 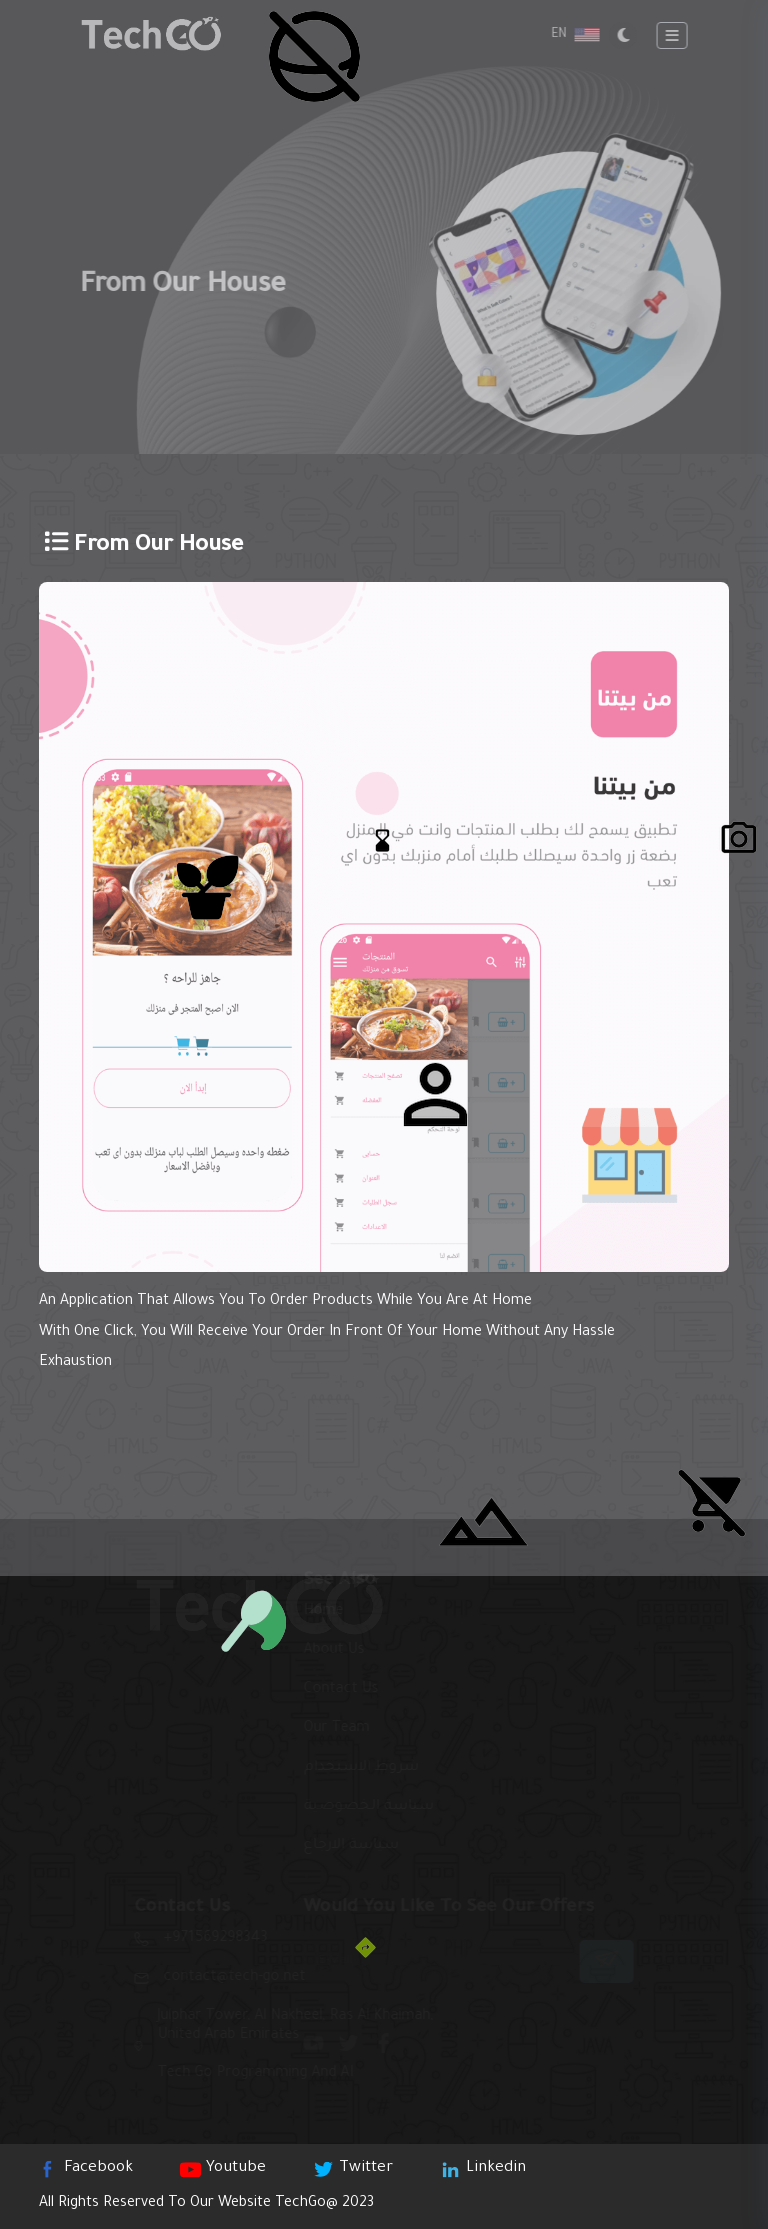 I want to click on take a photo, so click(x=739, y=839).